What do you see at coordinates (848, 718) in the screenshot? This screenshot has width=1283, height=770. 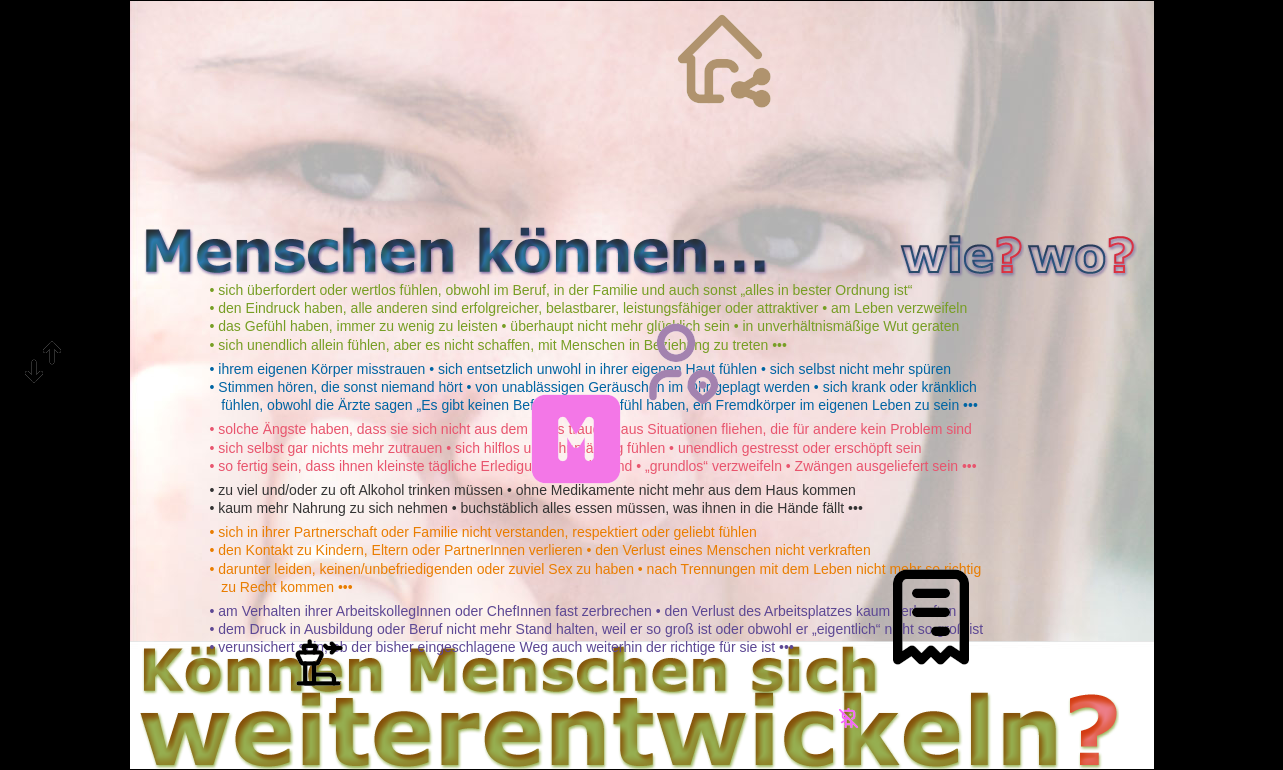 I see `disable bot or automated features` at bounding box center [848, 718].